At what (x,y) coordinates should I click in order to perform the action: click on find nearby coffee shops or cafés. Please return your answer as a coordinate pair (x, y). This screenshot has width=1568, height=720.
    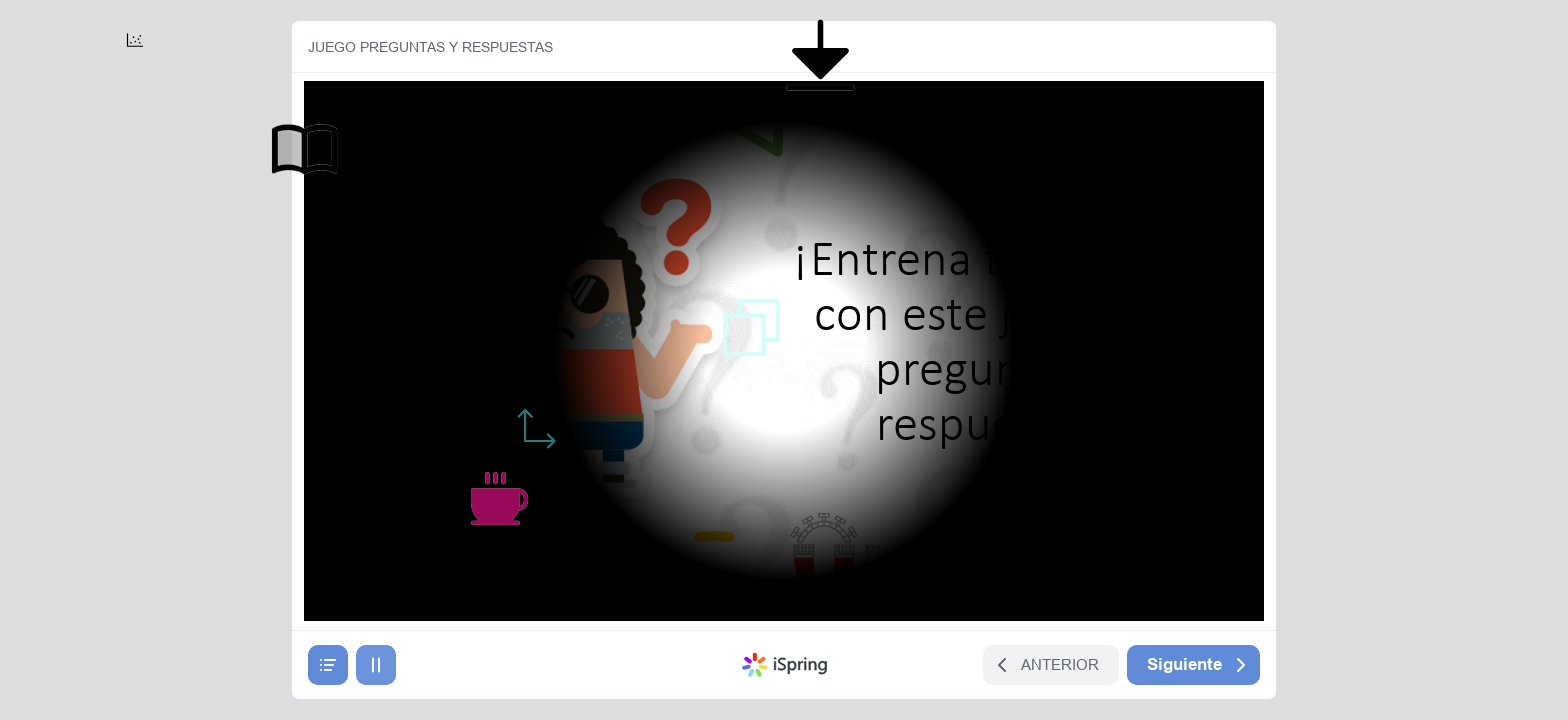
    Looking at the image, I should click on (497, 500).